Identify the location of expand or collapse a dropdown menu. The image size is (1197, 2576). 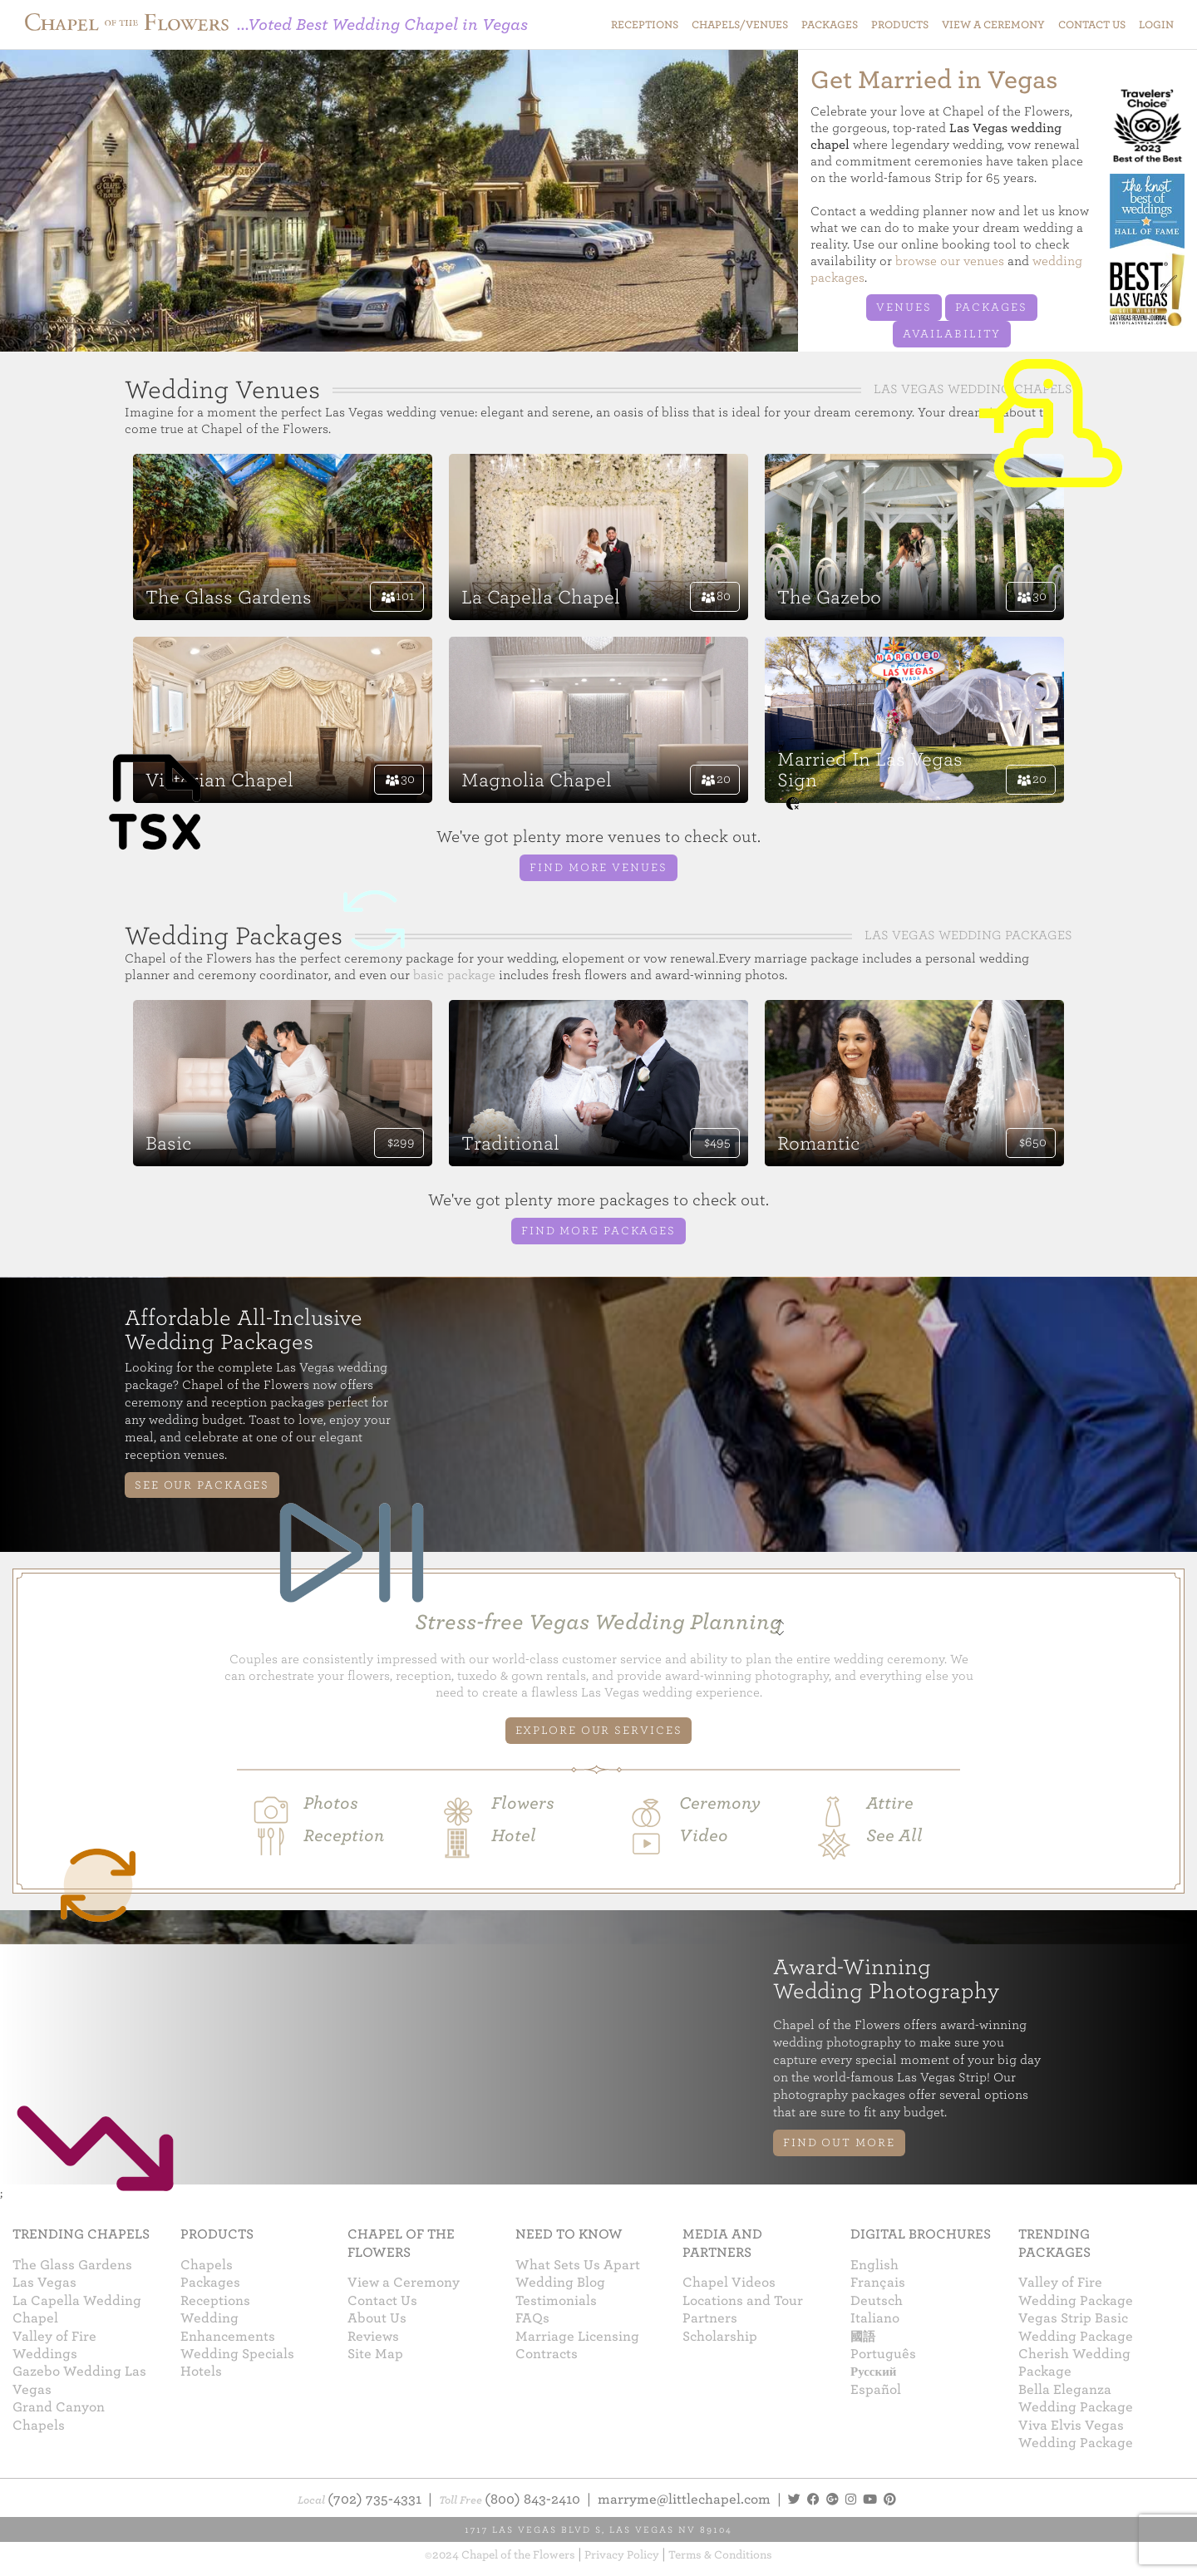
(780, 1628).